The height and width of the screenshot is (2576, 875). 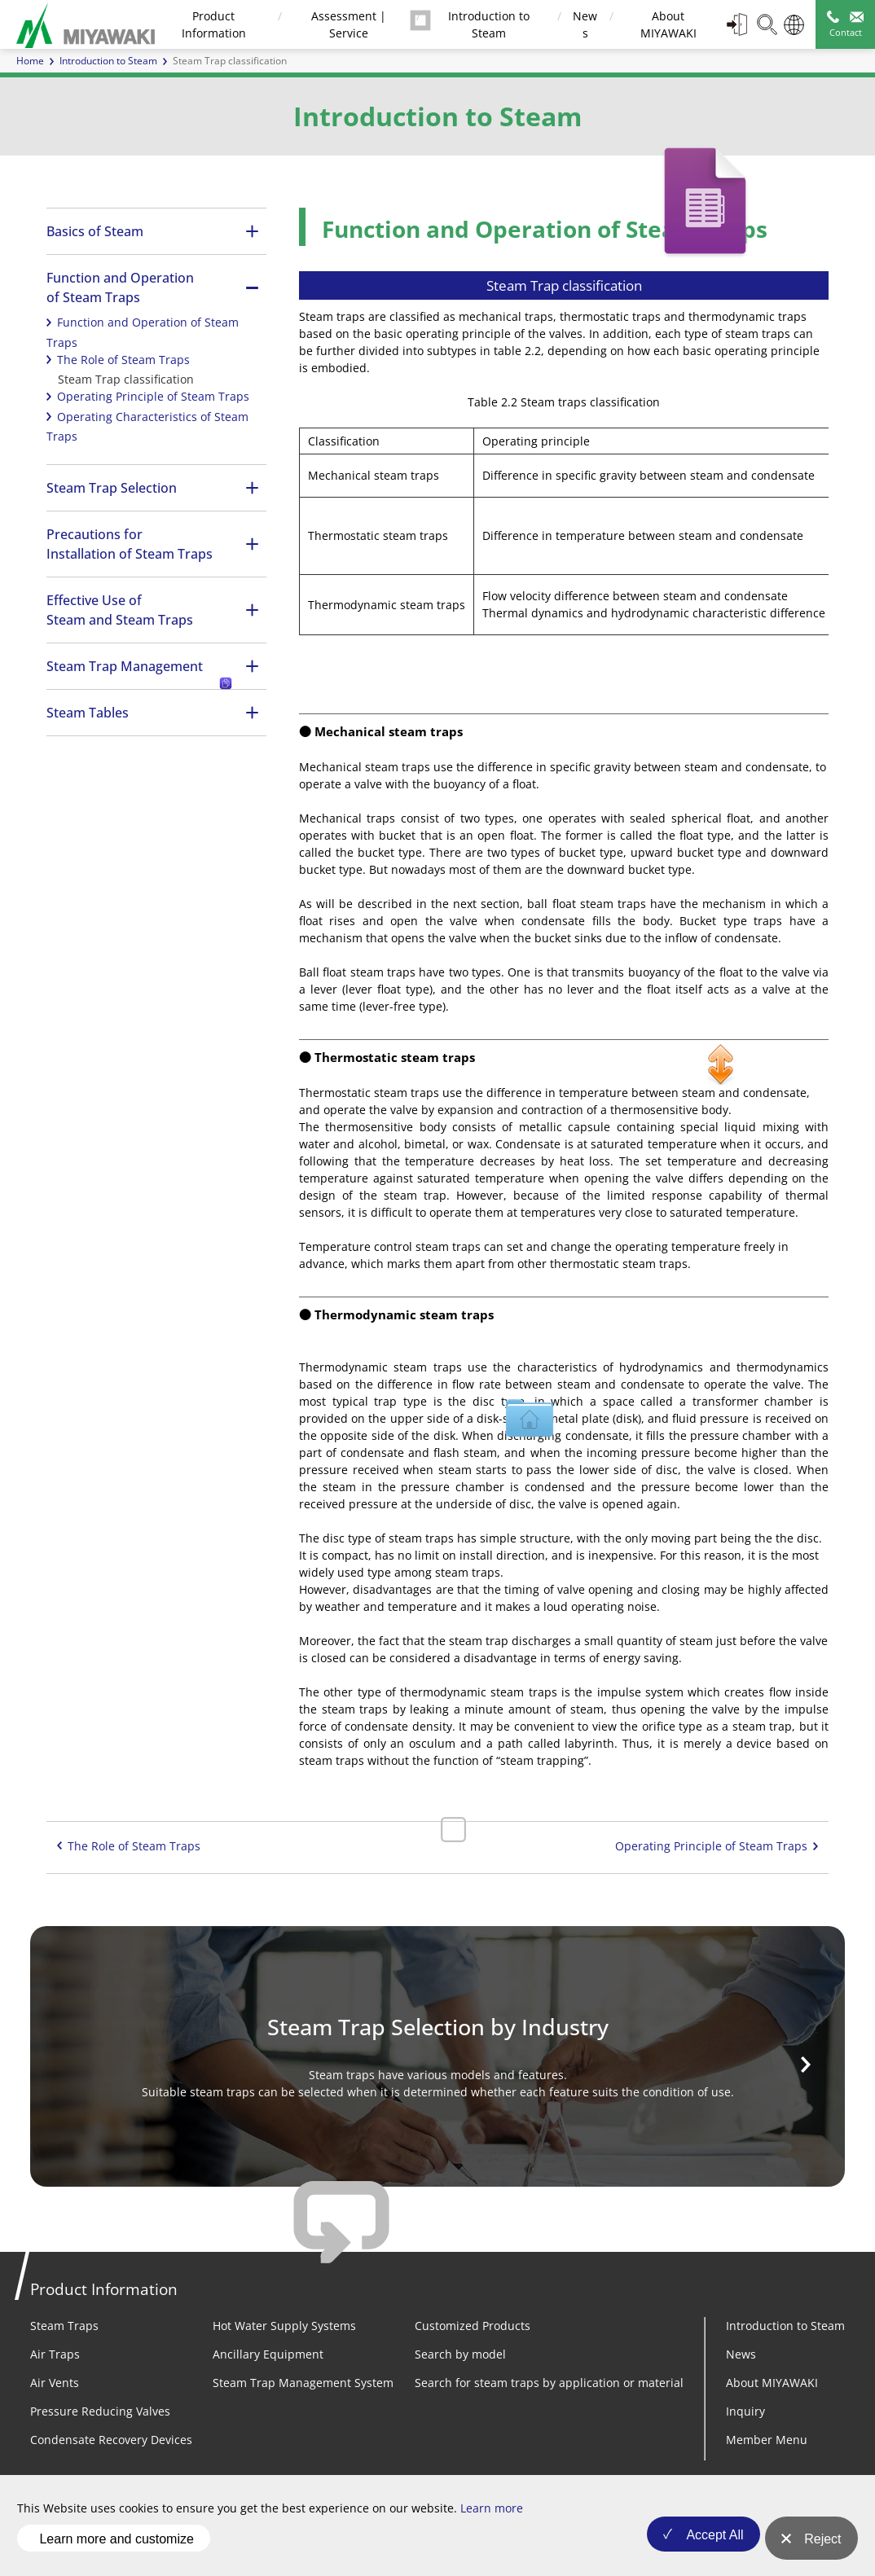 I want to click on flip object vertically, so click(x=721, y=1066).